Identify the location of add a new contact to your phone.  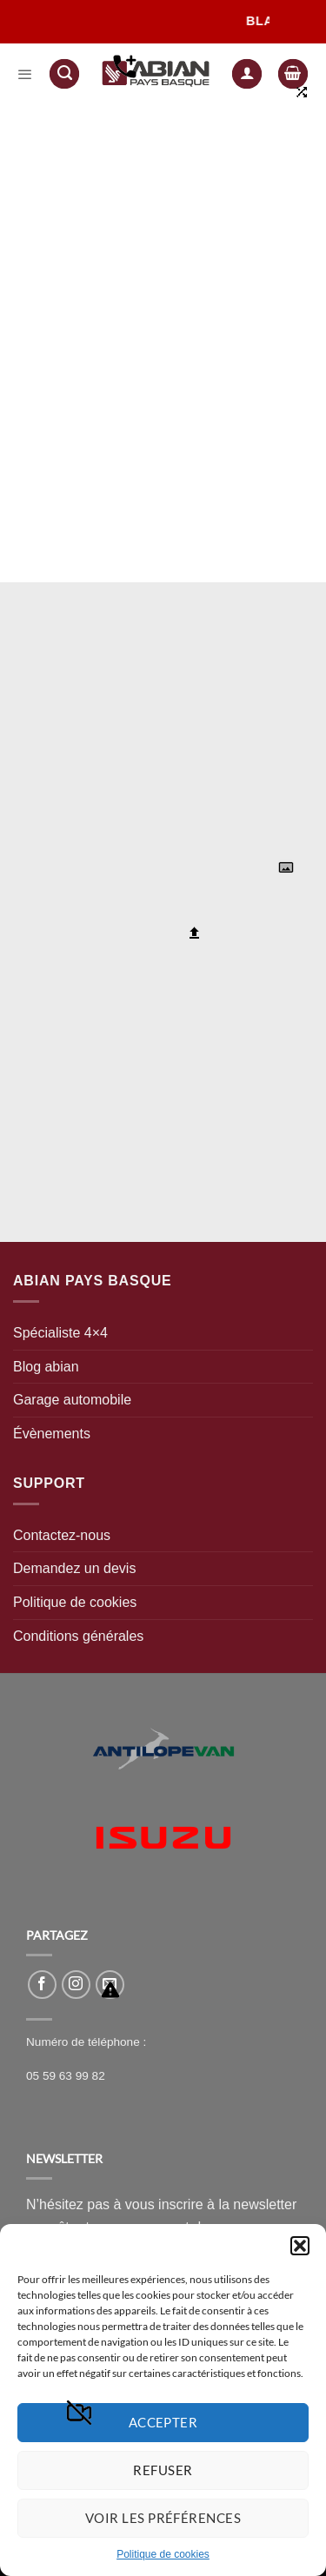
(124, 66).